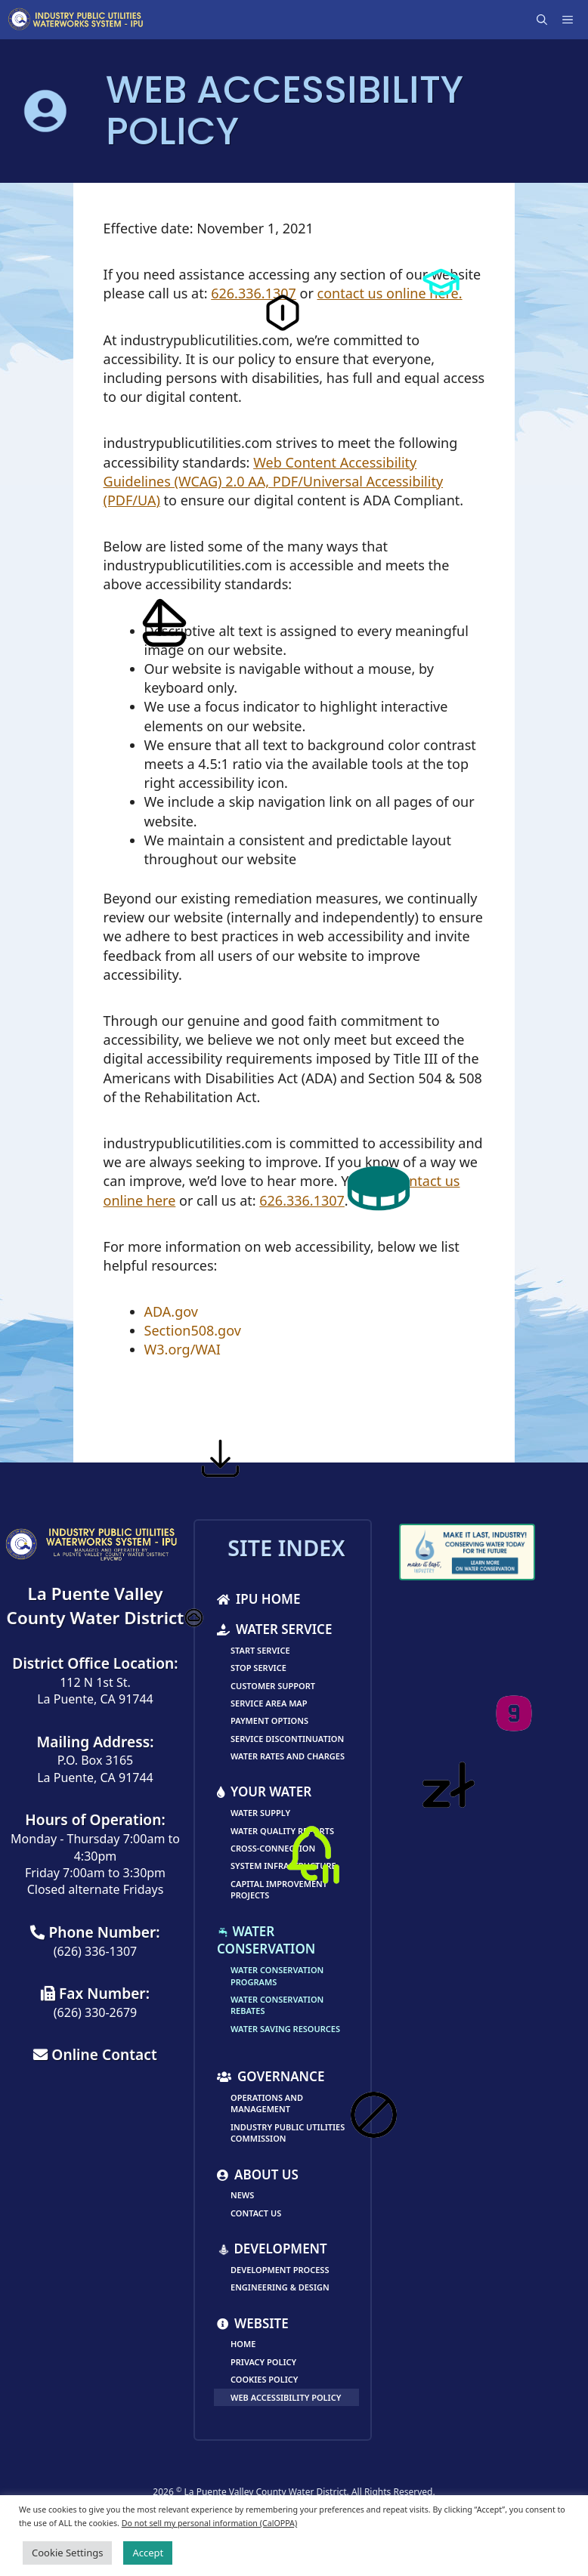 The width and height of the screenshot is (588, 2576). Describe the element at coordinates (283, 313) in the screenshot. I see `access information or details` at that location.